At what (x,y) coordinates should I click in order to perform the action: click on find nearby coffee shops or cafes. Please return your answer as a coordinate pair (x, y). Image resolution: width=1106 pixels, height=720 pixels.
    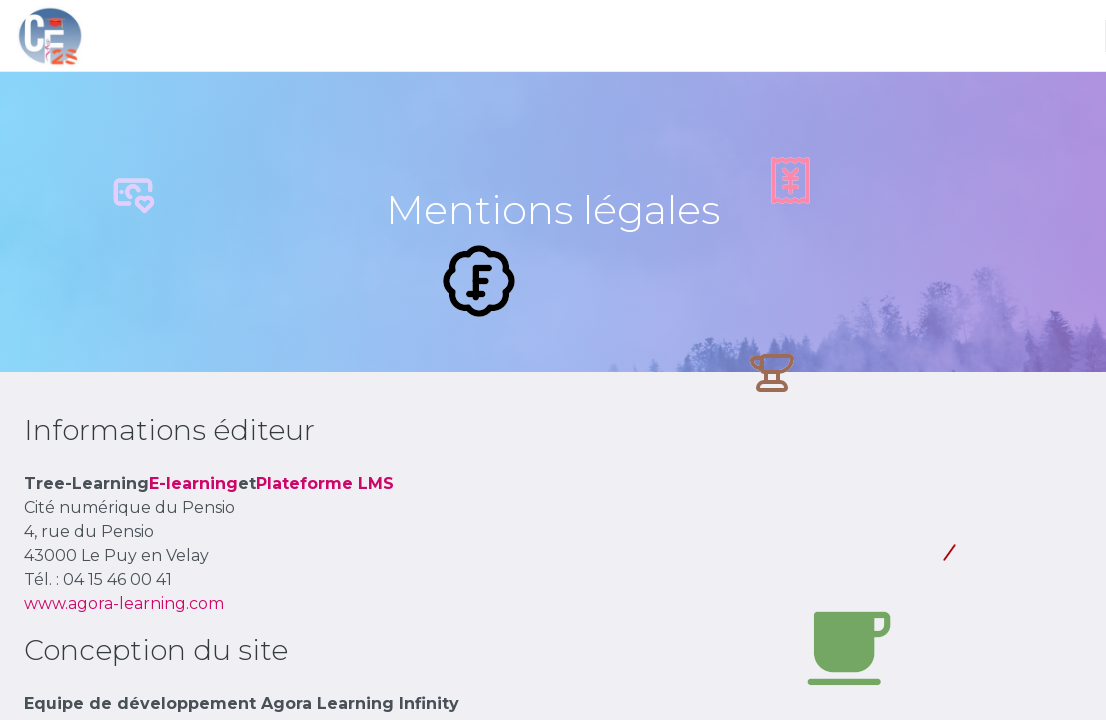
    Looking at the image, I should click on (849, 650).